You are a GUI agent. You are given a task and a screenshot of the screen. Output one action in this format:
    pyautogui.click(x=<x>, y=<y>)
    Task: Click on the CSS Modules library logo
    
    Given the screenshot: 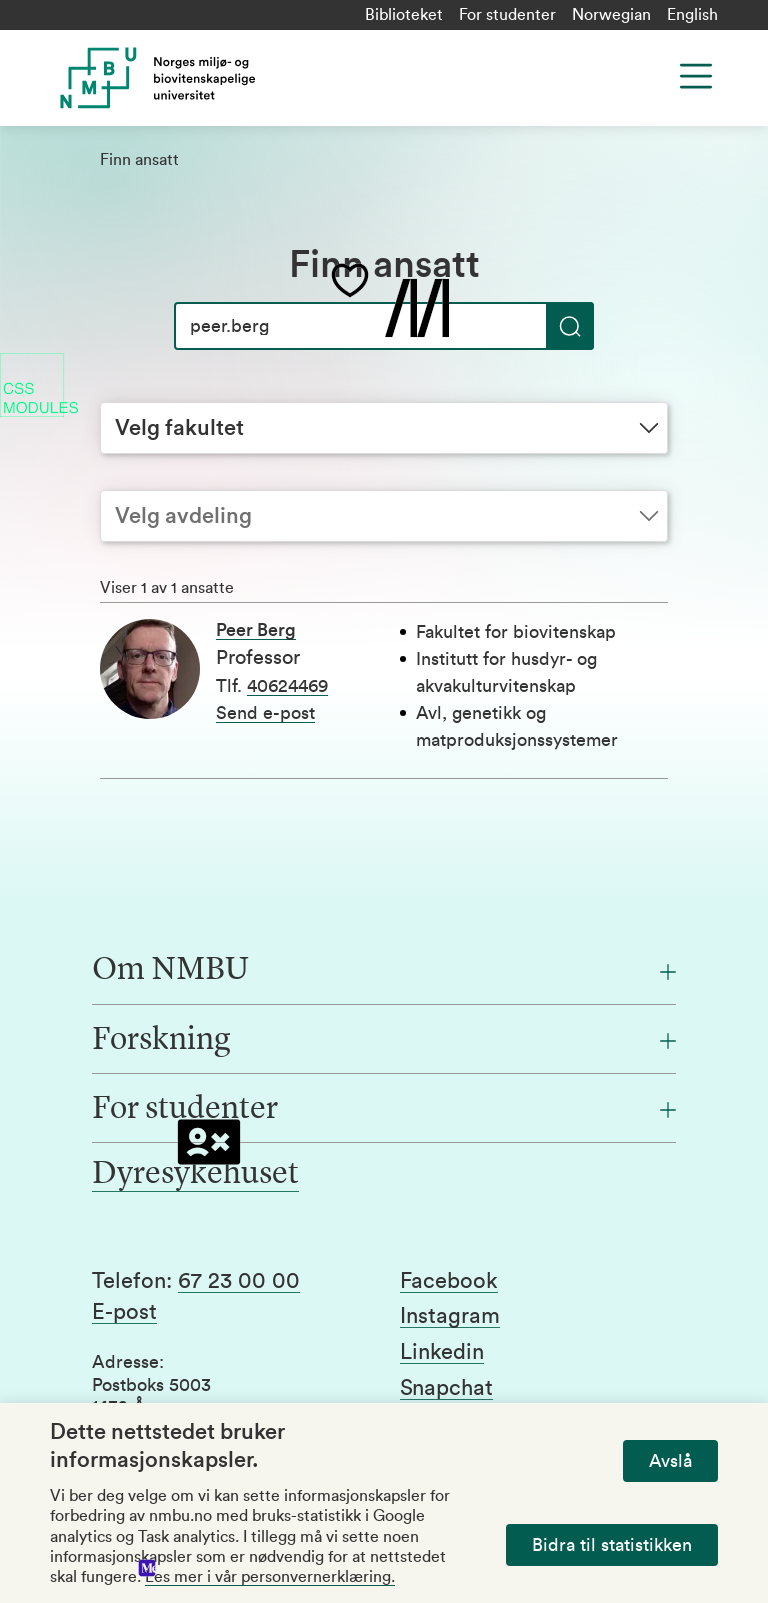 What is the action you would take?
    pyautogui.click(x=39, y=385)
    